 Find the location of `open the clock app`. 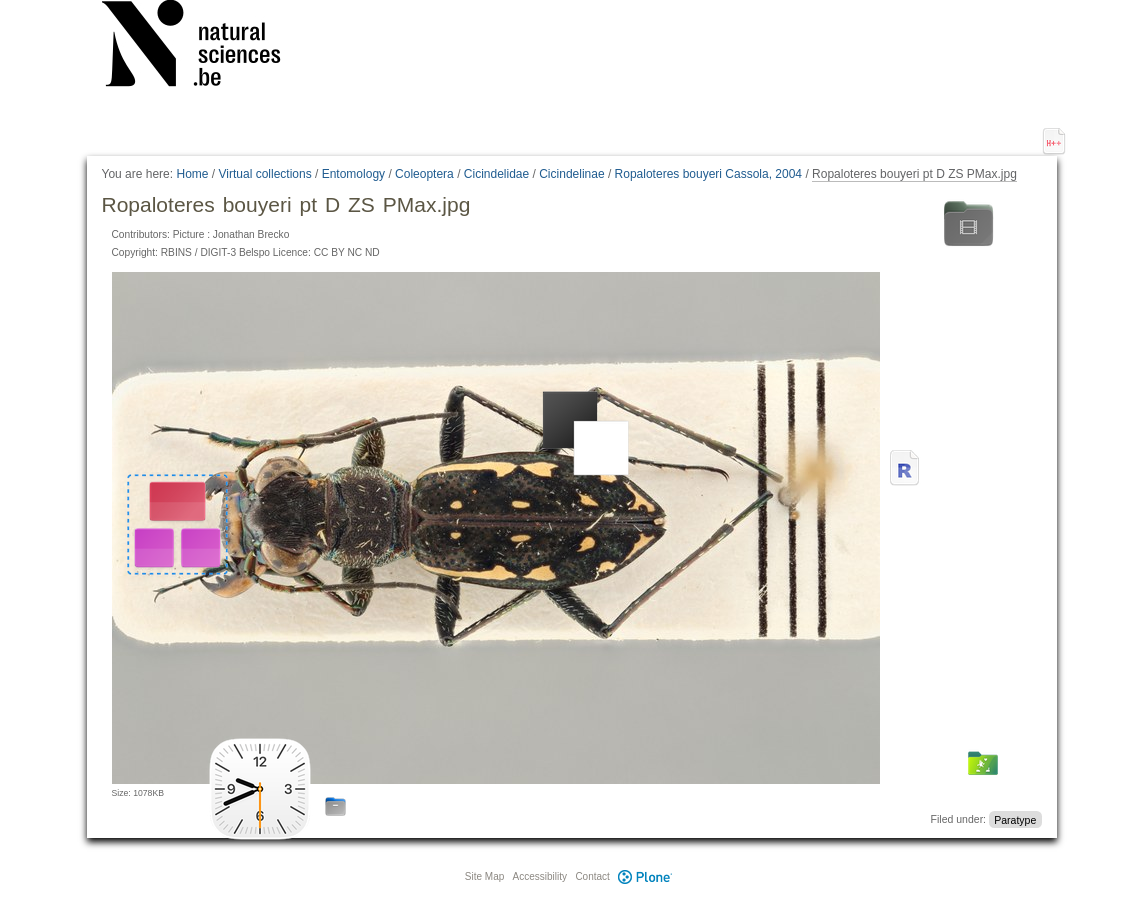

open the clock app is located at coordinates (260, 789).